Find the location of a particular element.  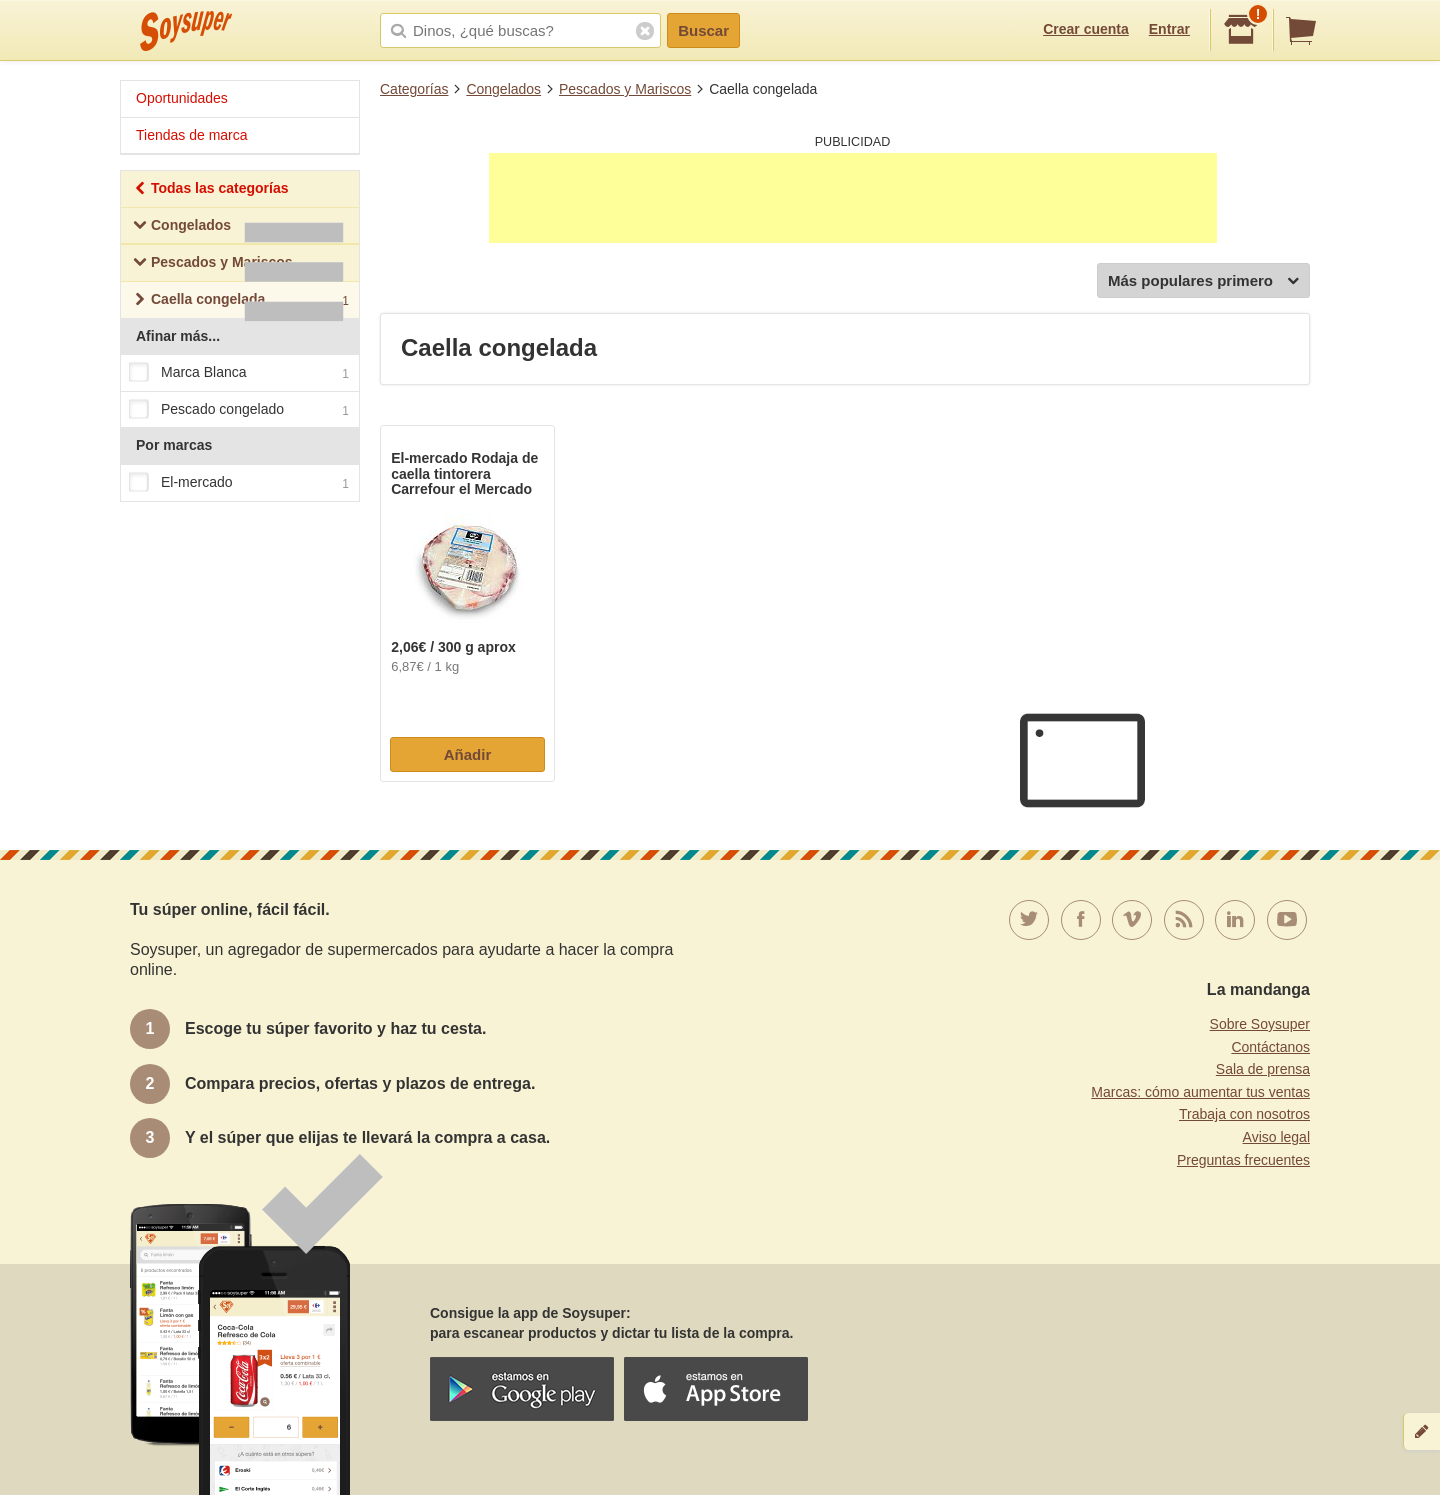

indicates a completed or successful action is located at coordinates (317, 1198).